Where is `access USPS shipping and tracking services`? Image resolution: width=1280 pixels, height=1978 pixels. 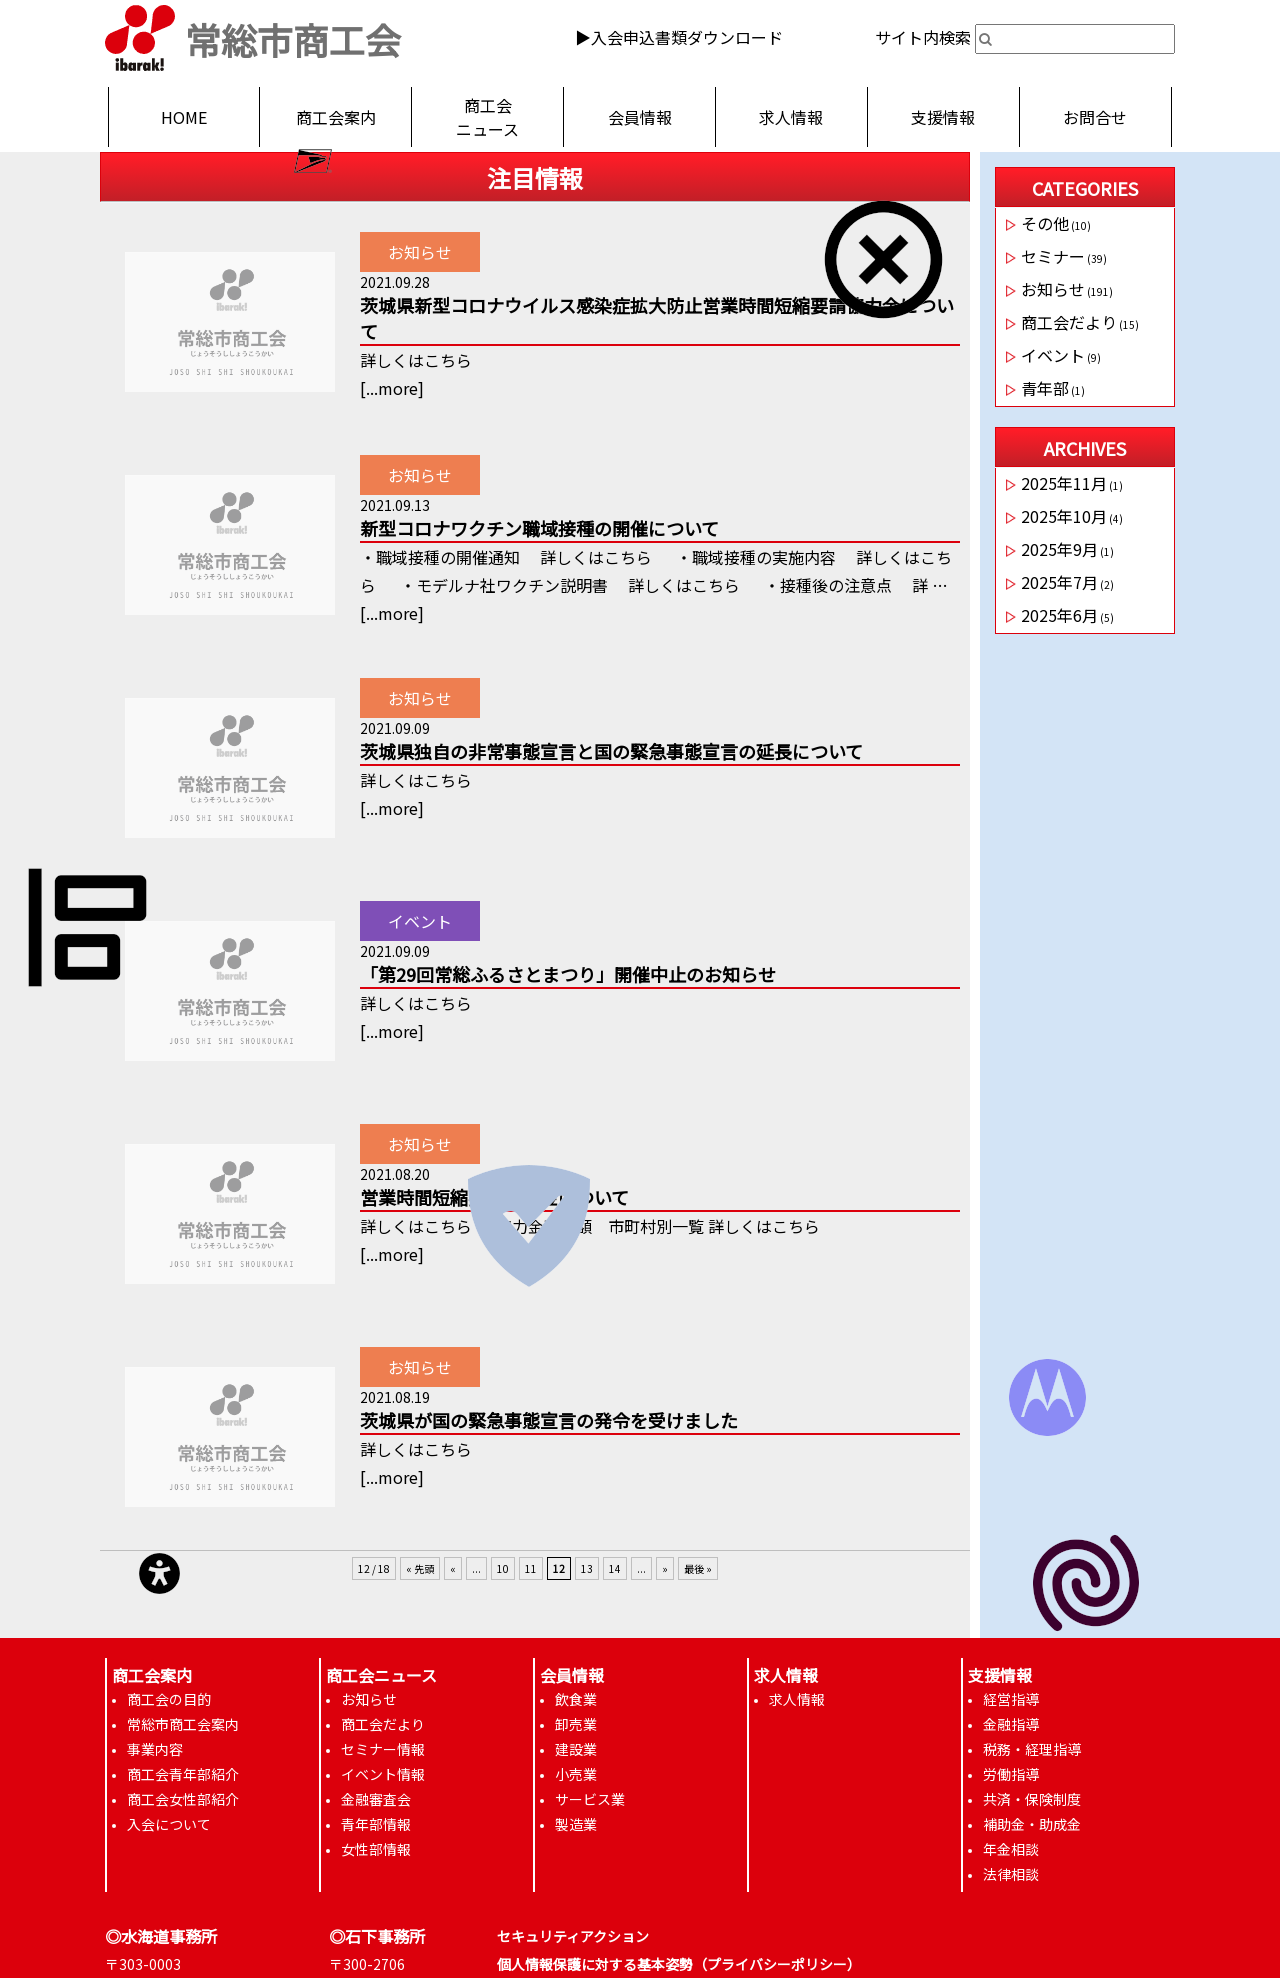 access USPS shipping and tracking services is located at coordinates (313, 161).